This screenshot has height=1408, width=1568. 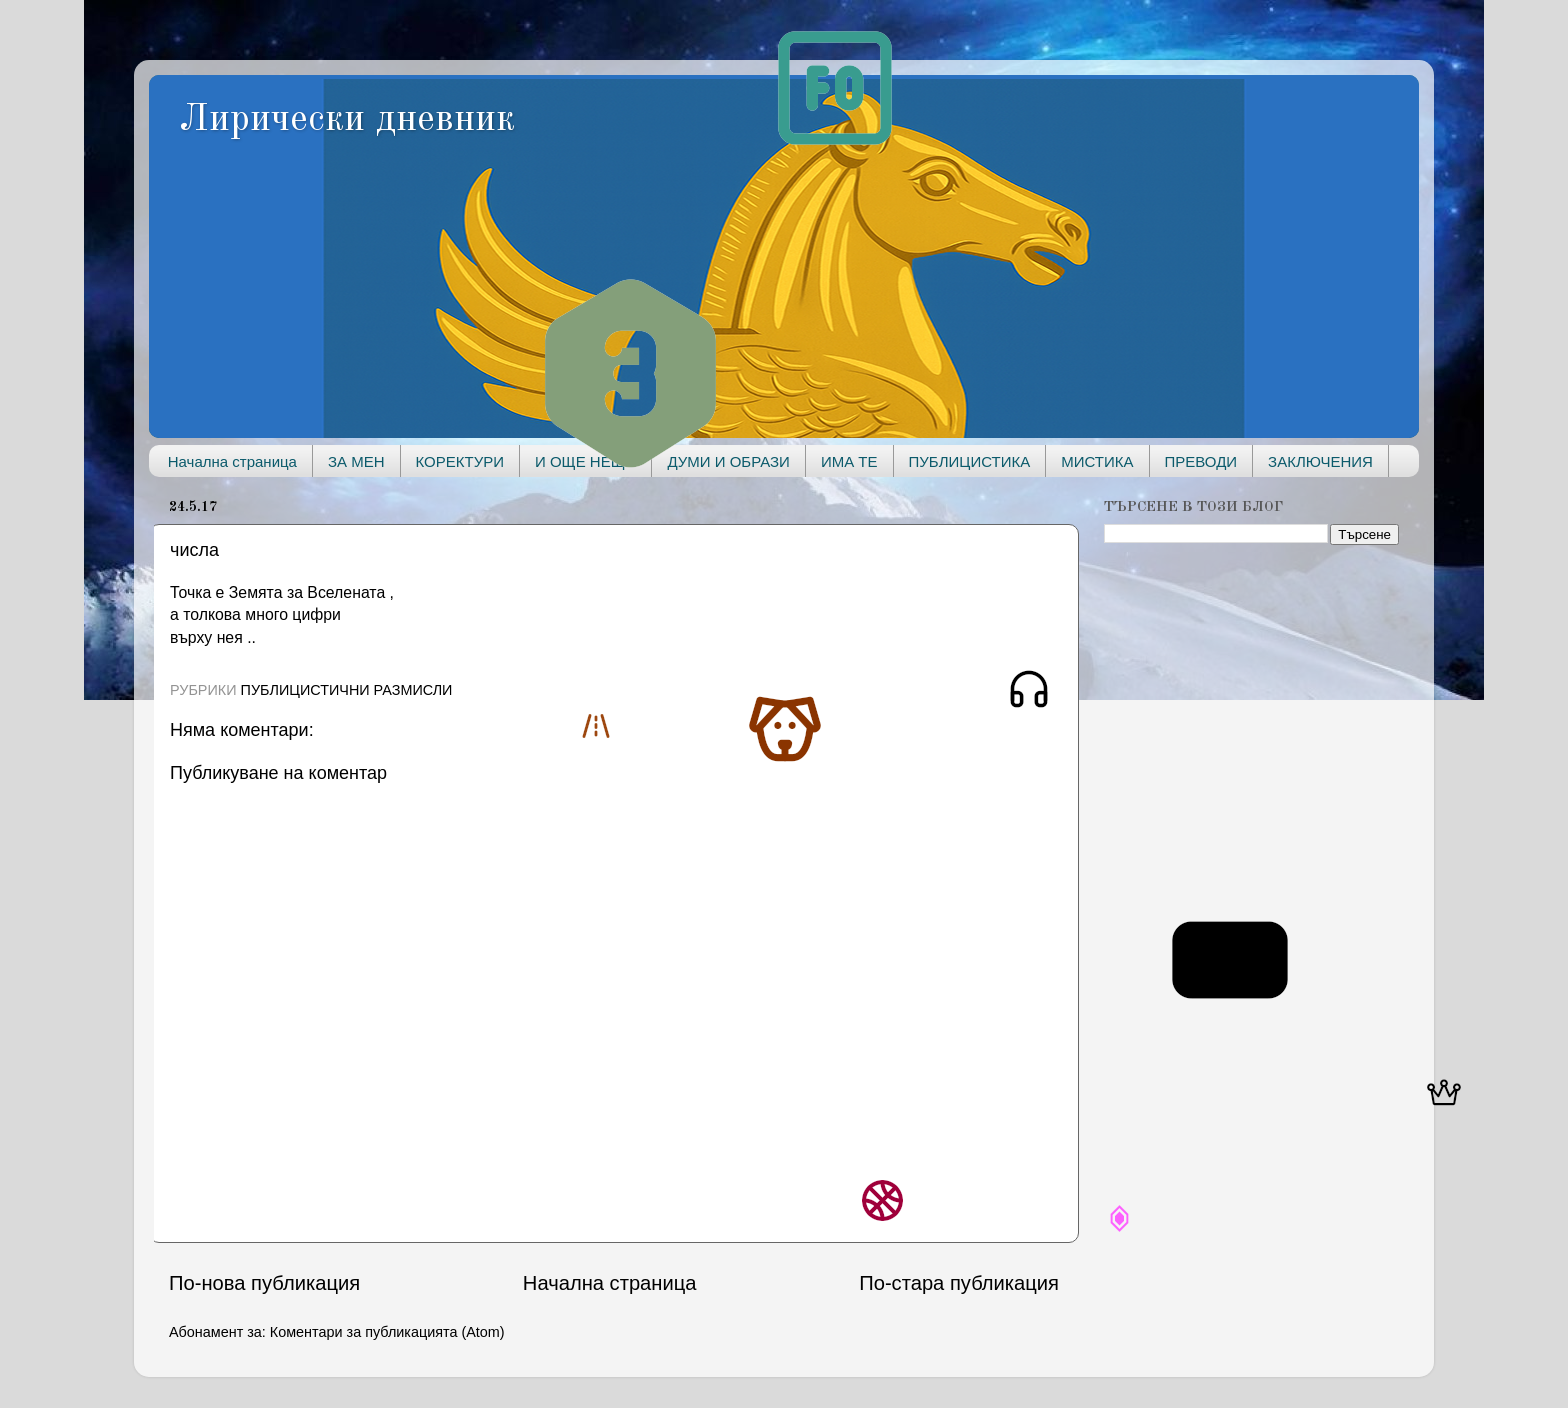 I want to click on set image crop to 3:2 aspect ratio, so click(x=1230, y=960).